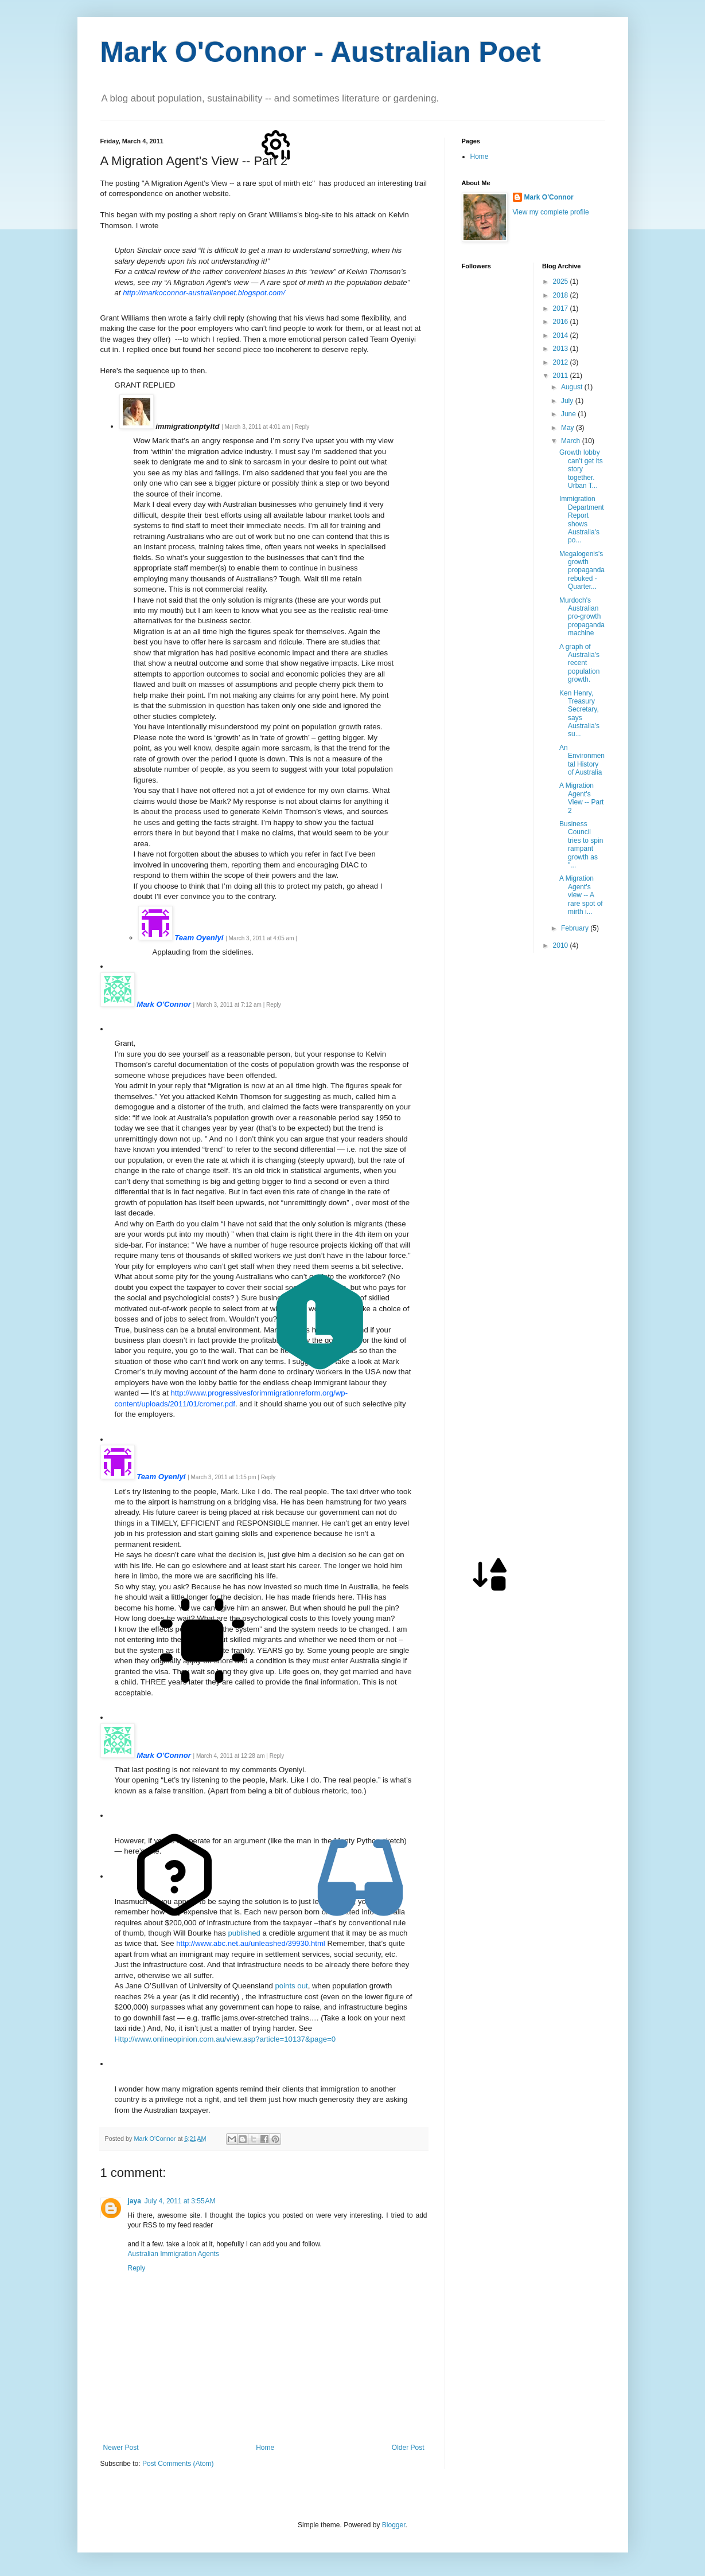  I want to click on select or create an artboard, so click(202, 1640).